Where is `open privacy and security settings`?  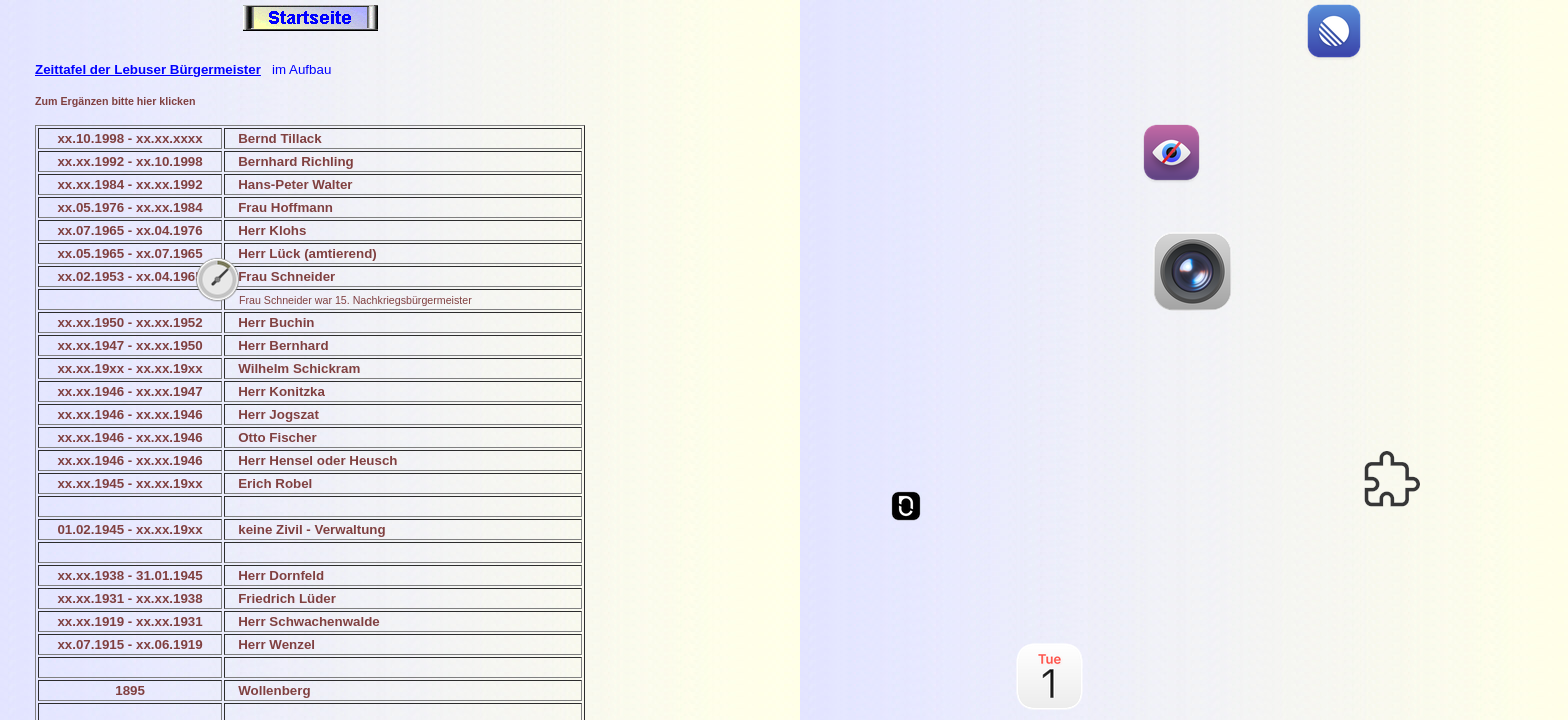
open privacy and security settings is located at coordinates (1171, 152).